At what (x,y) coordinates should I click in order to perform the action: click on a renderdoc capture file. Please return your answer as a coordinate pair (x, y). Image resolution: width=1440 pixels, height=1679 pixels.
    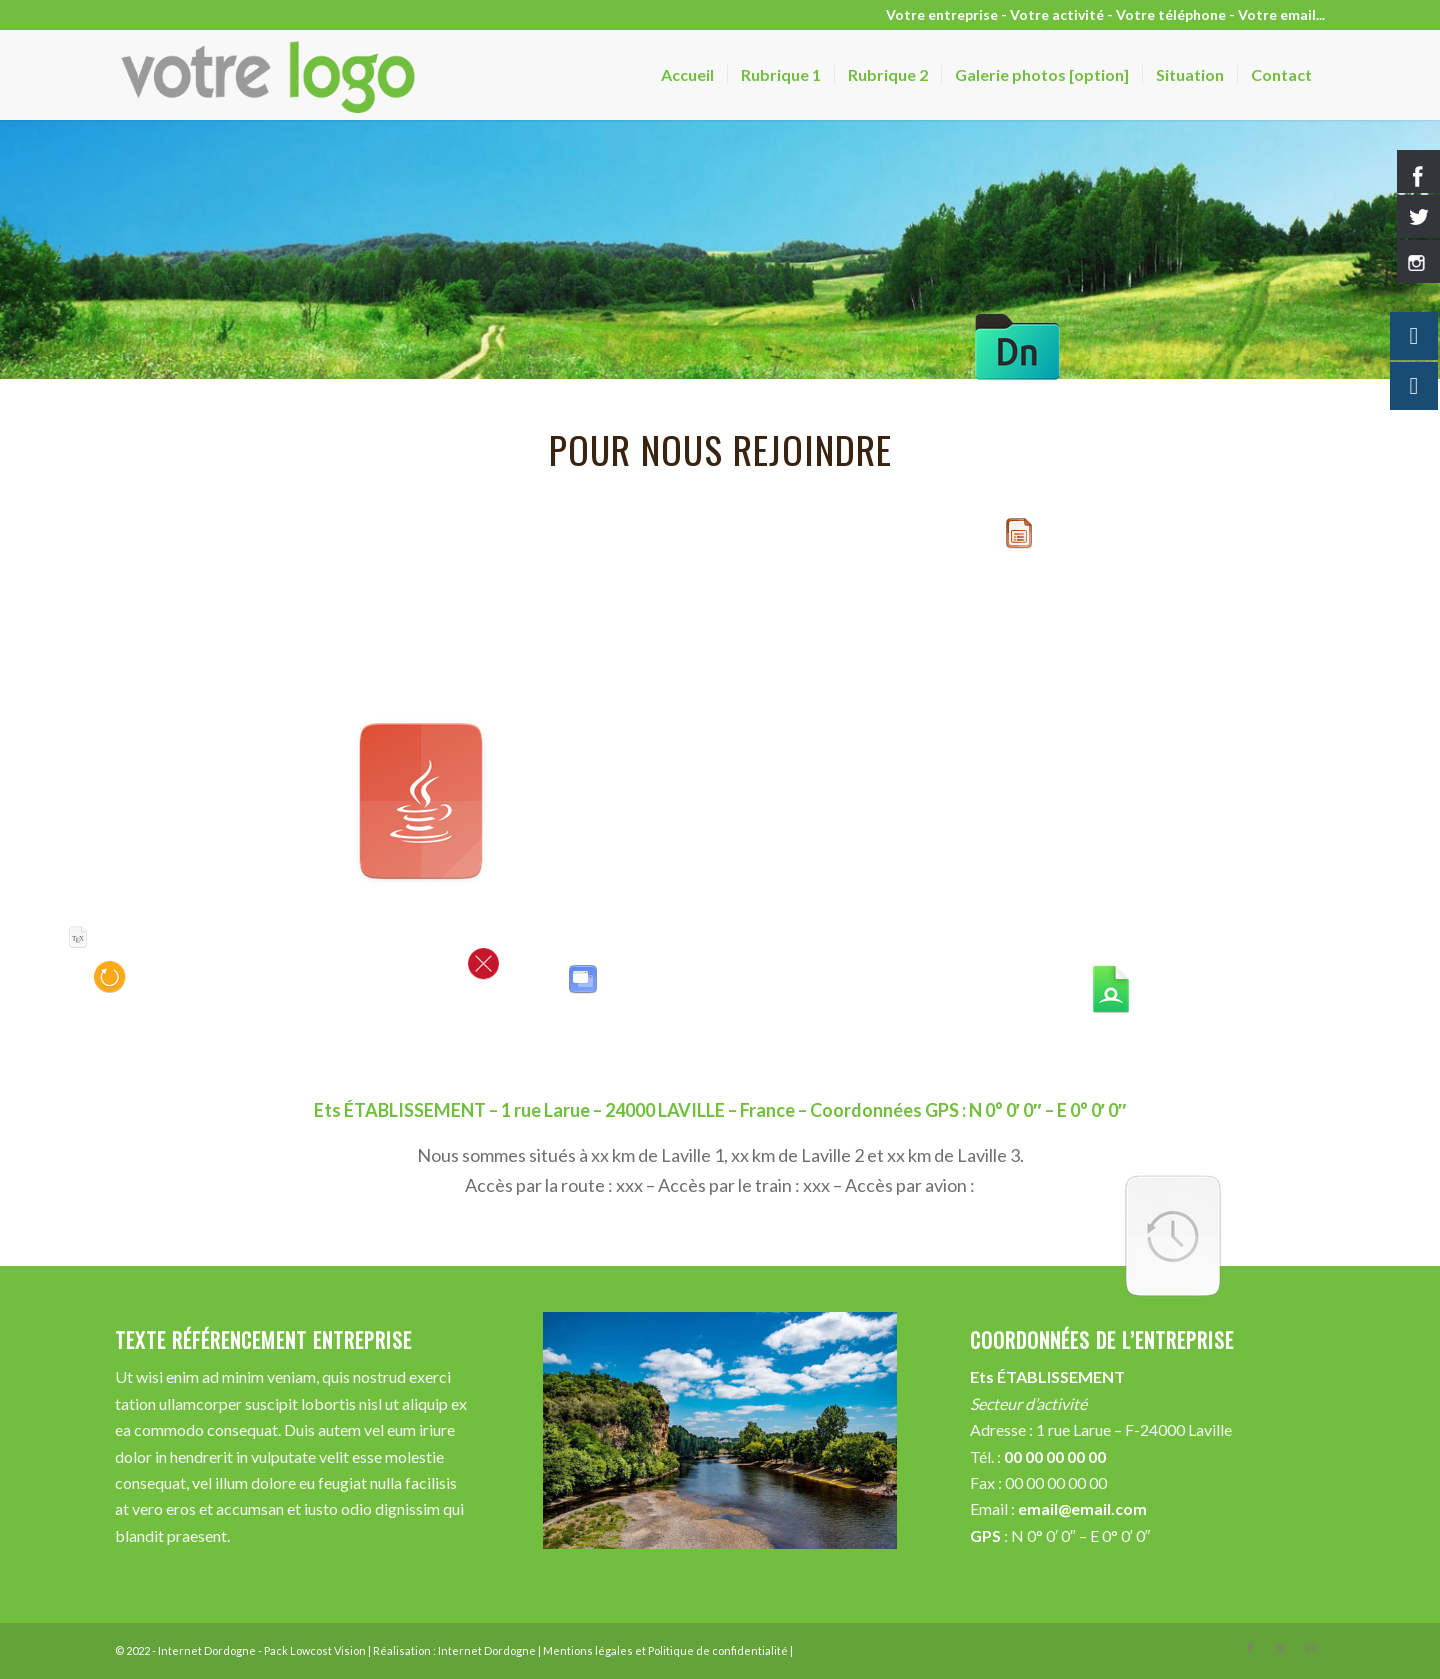
    Looking at the image, I should click on (1111, 990).